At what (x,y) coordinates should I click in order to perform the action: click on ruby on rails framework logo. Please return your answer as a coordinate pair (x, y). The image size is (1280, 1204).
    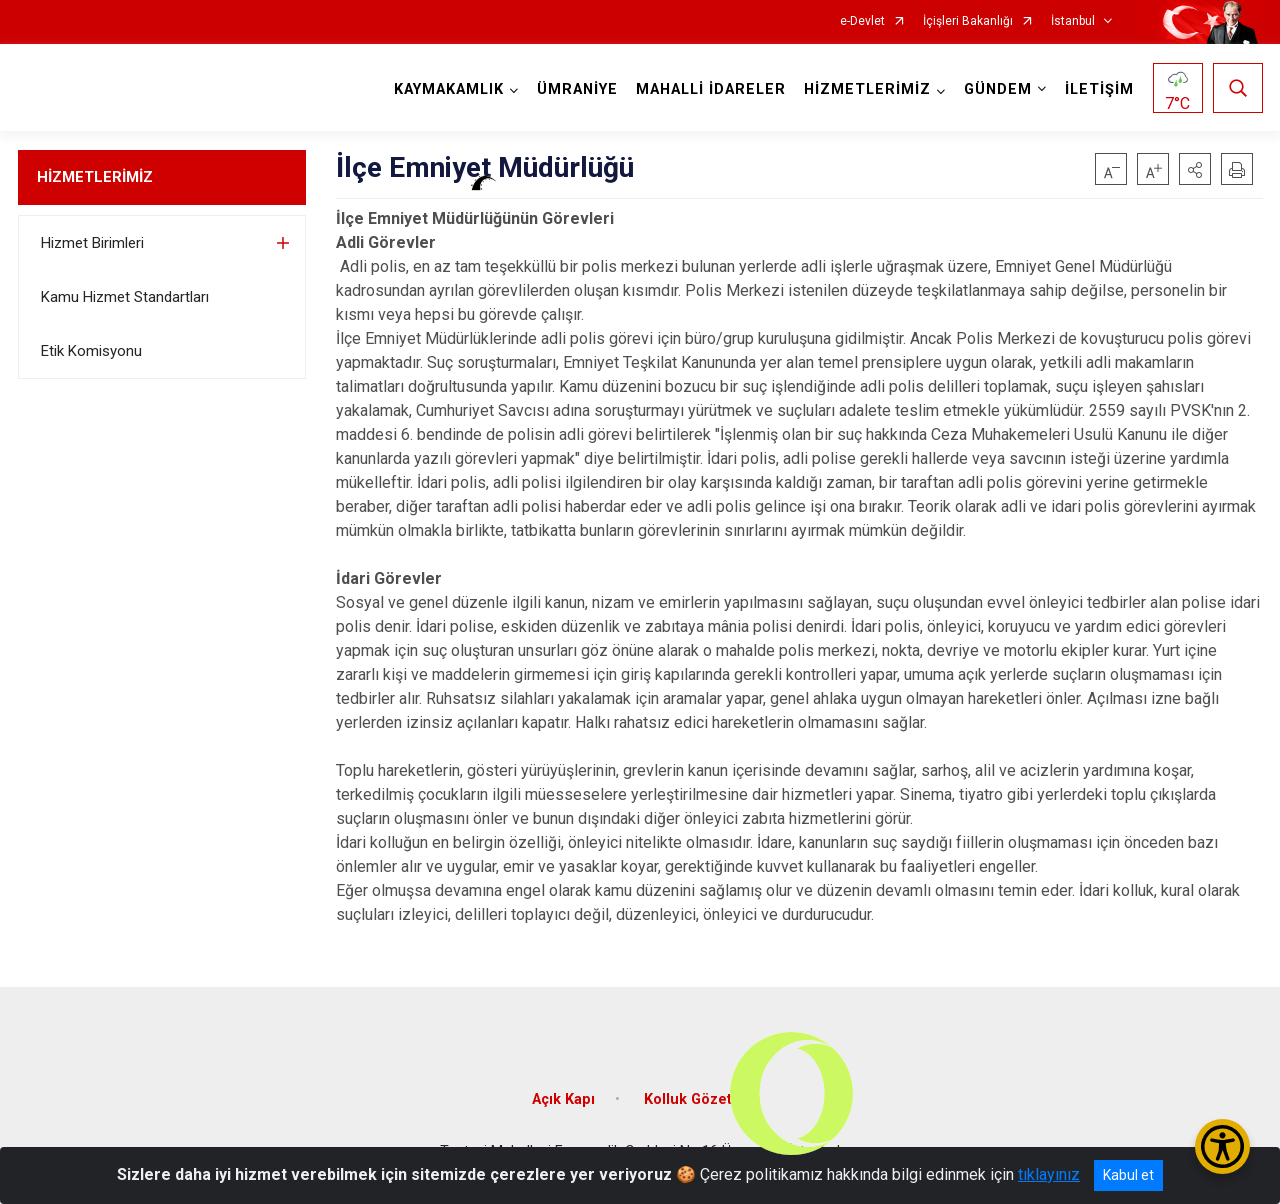
    Looking at the image, I should click on (483, 182).